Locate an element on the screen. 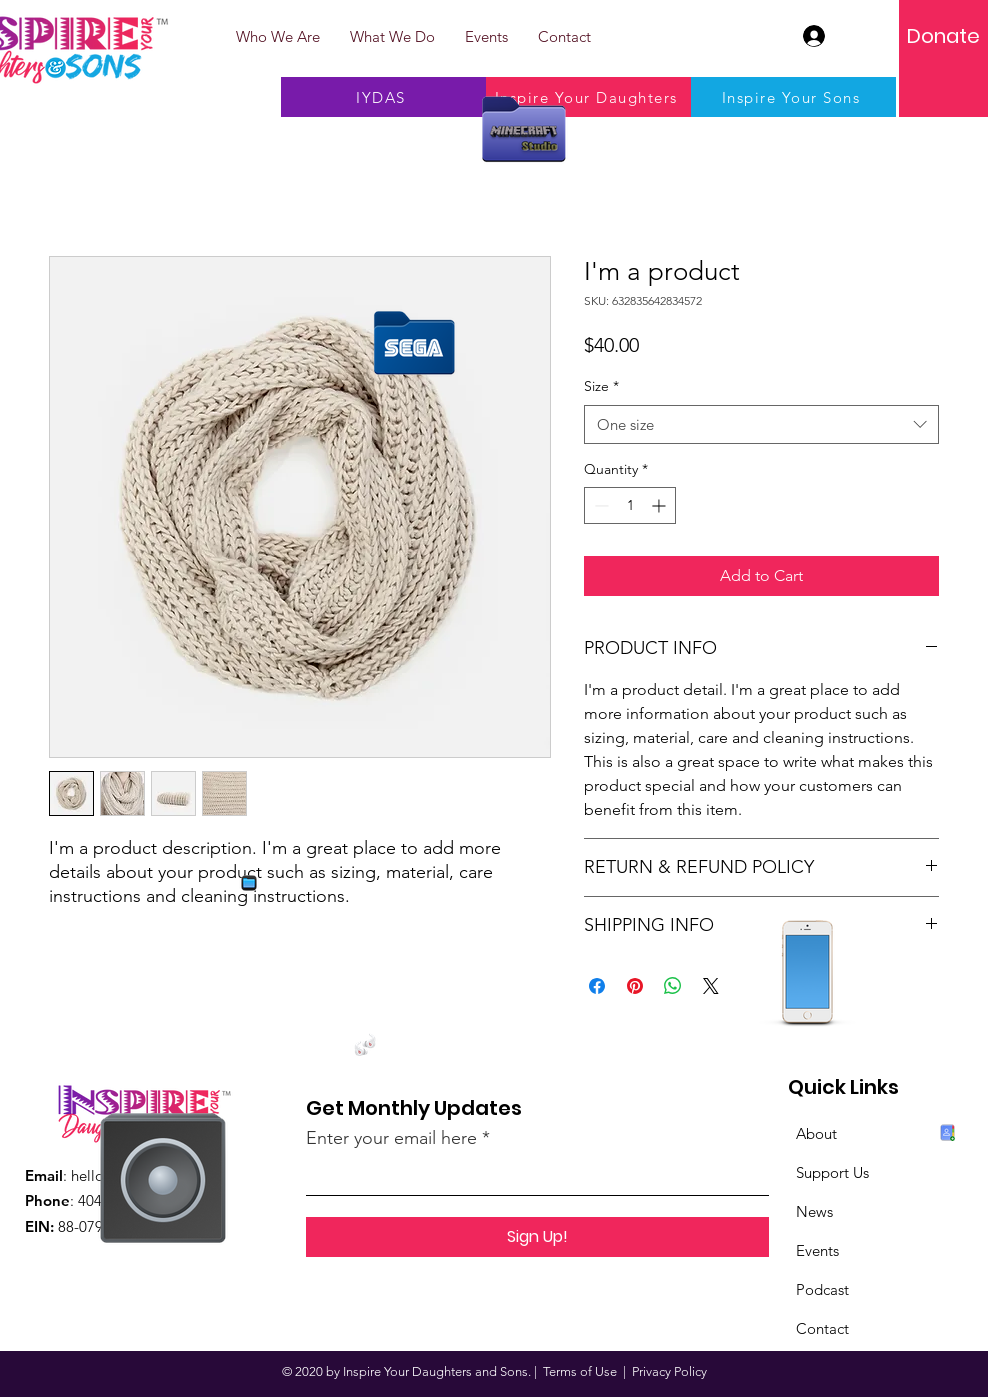 This screenshot has height=1397, width=988. access sound and audio settings is located at coordinates (163, 1178).